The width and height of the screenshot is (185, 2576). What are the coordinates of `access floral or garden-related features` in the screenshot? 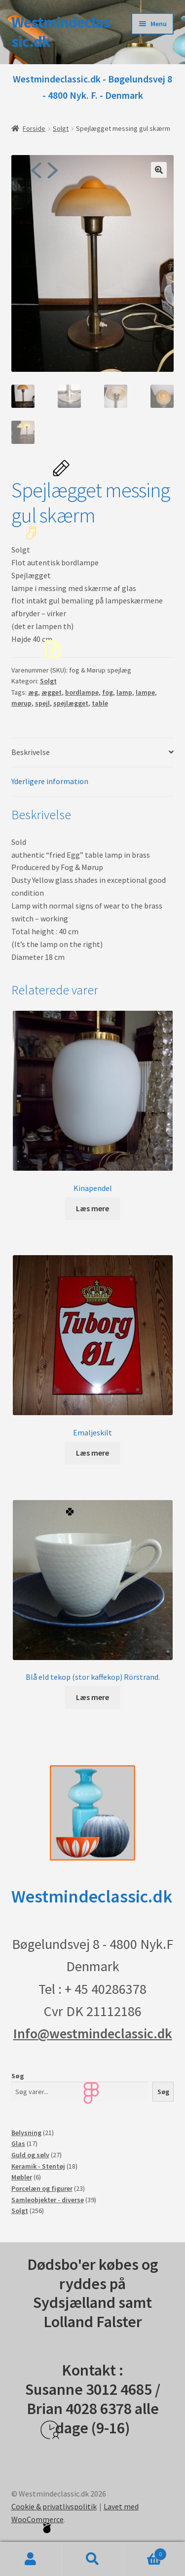 It's located at (47, 2528).